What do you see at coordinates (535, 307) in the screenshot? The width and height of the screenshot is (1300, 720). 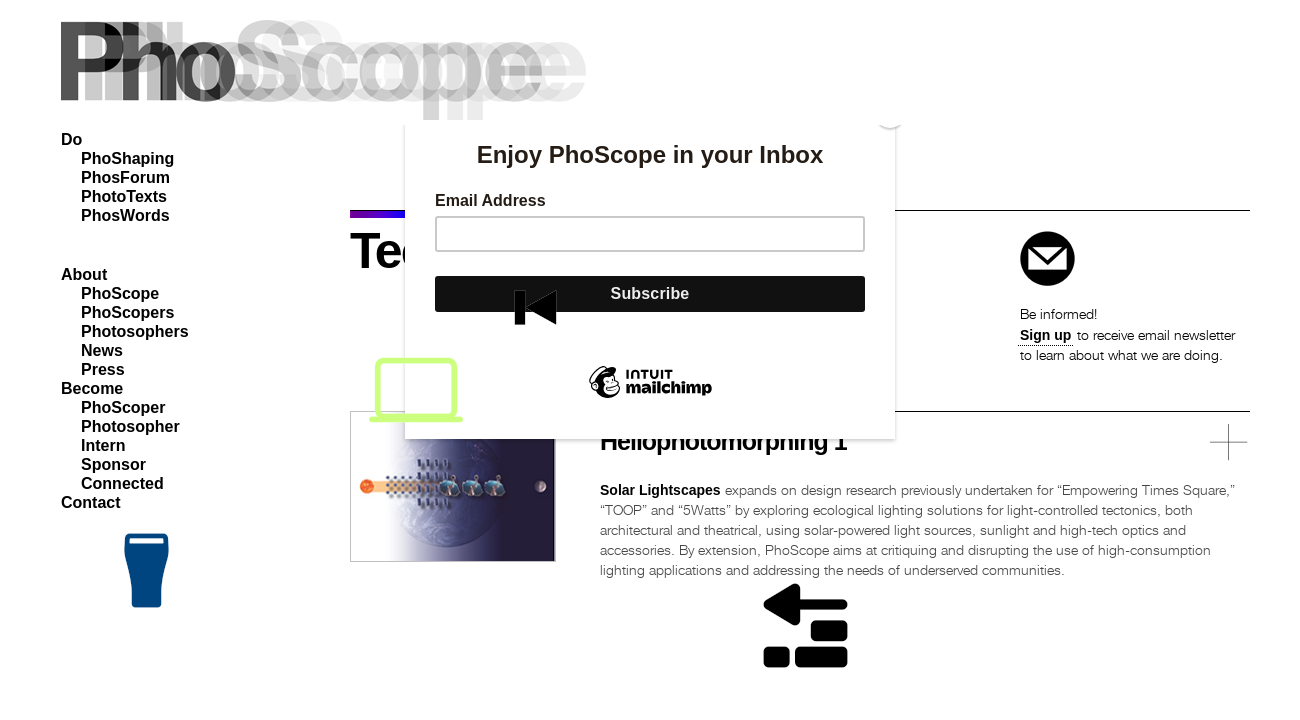 I see `skip to previous track` at bounding box center [535, 307].